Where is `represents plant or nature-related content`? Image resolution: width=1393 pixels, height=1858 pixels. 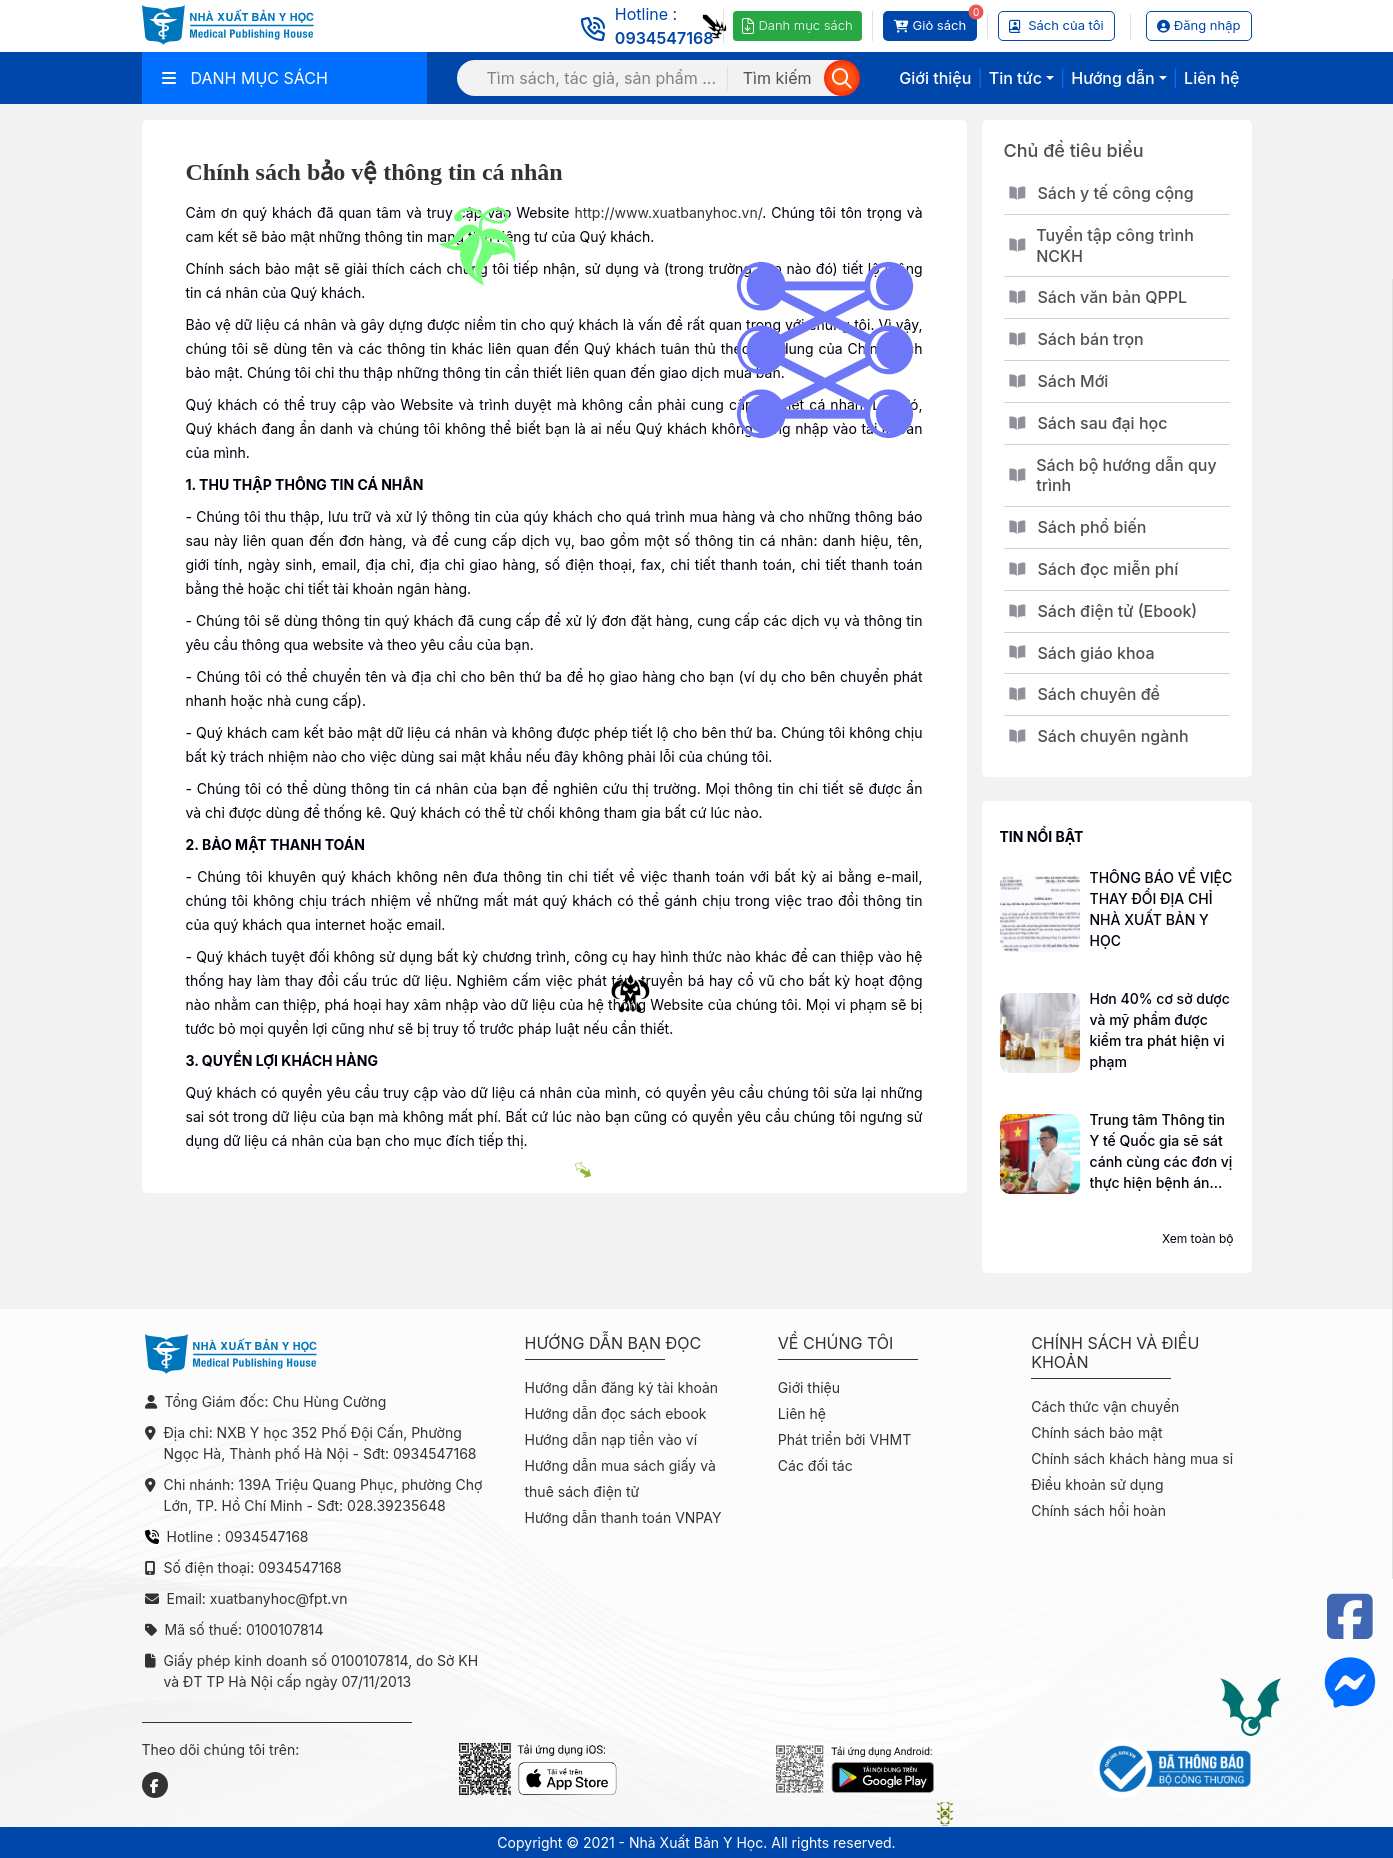
represents plant or nature-related content is located at coordinates (476, 246).